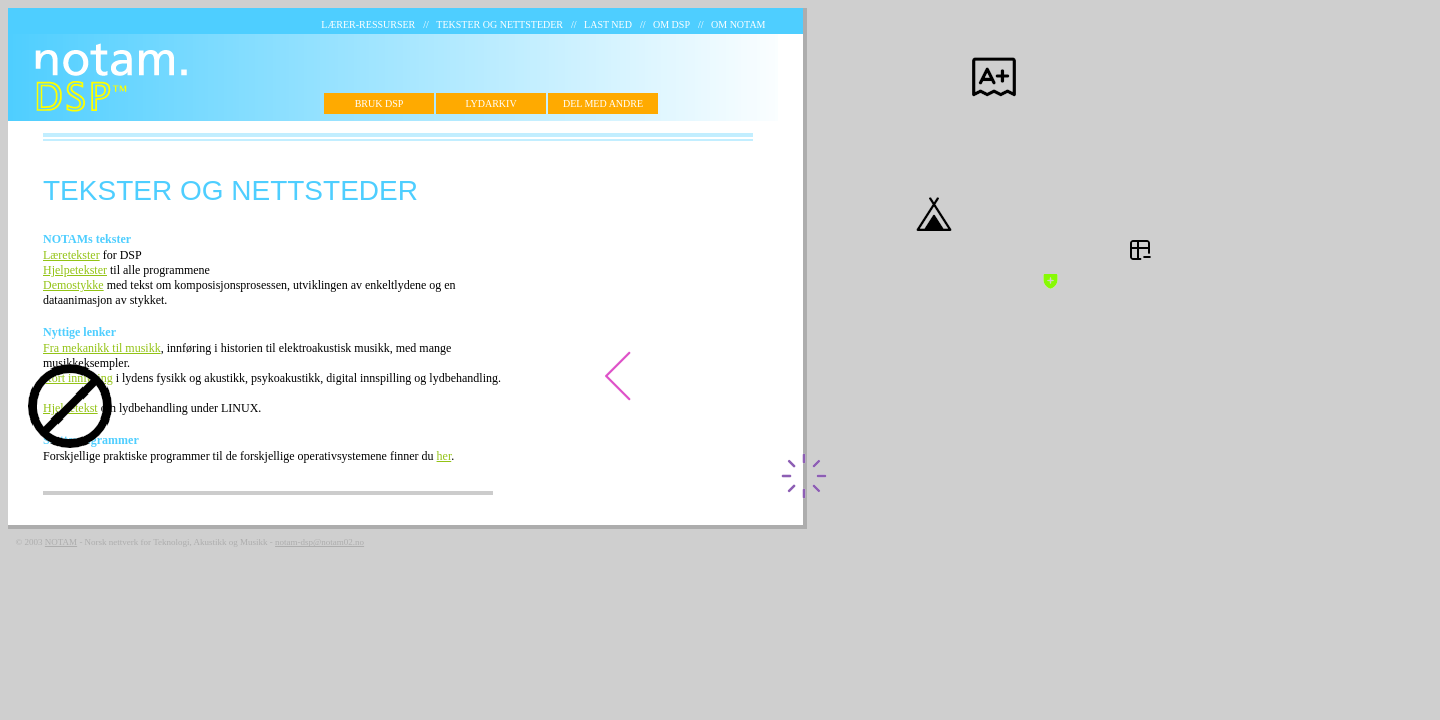 This screenshot has height=720, width=1440. Describe the element at coordinates (620, 376) in the screenshot. I see `go back to the previous screen` at that location.